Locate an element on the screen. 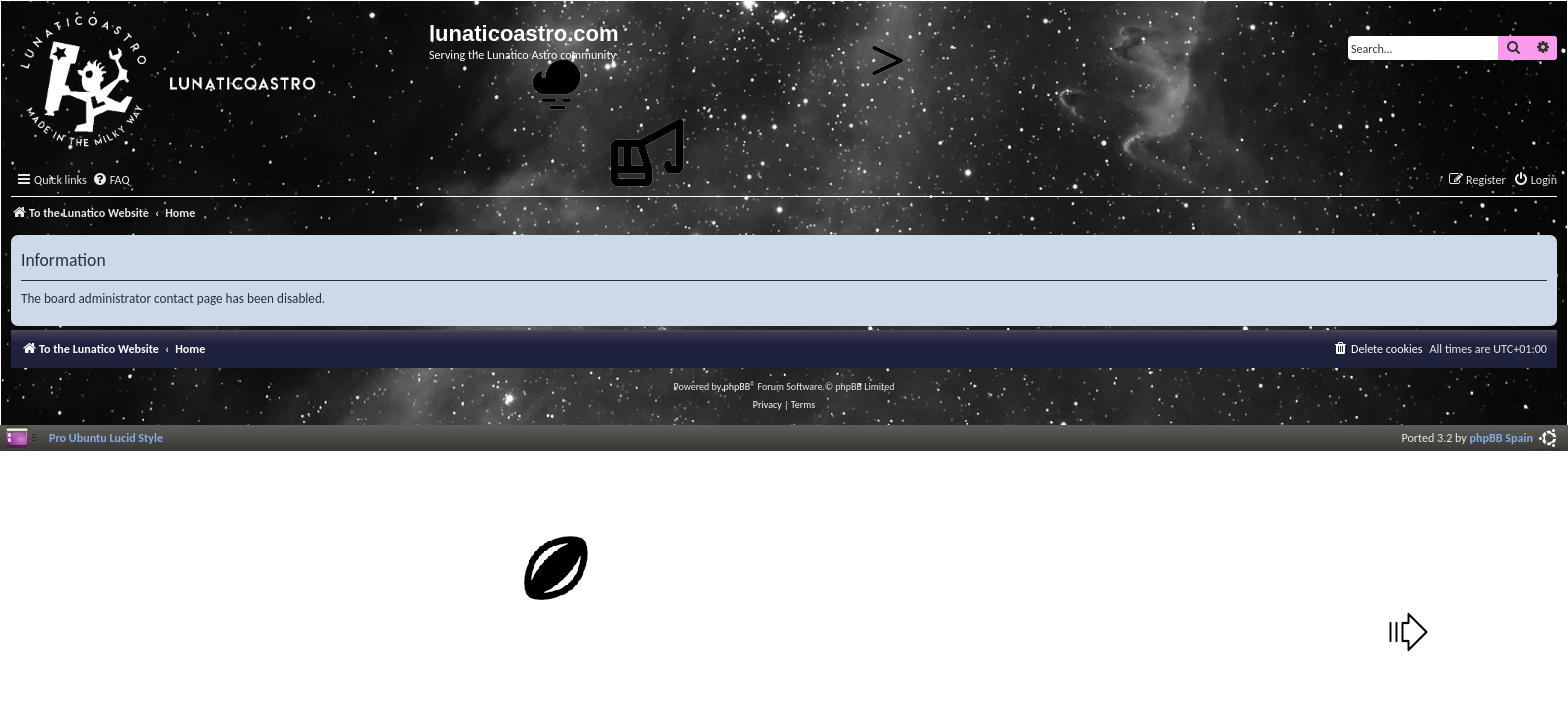 The image size is (1568, 727). navigate to the next item or page is located at coordinates (885, 60).